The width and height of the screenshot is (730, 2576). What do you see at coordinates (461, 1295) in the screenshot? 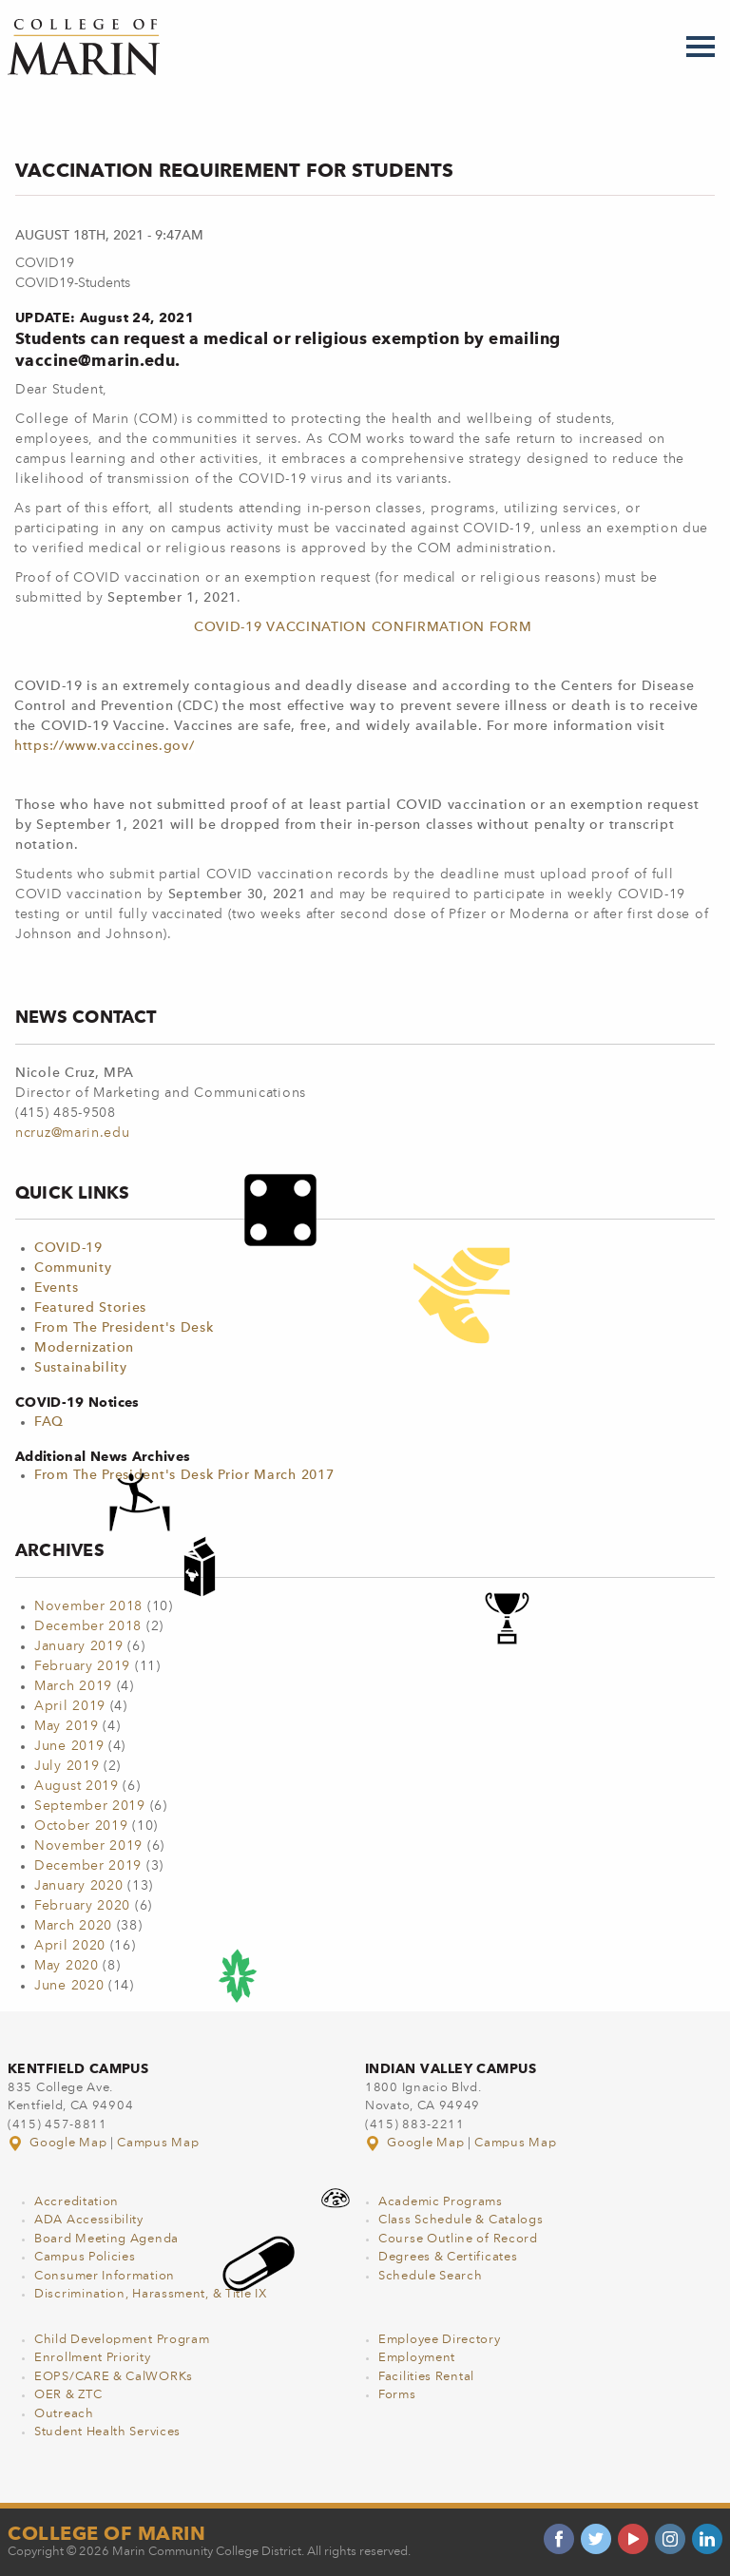
I see `indicates a trap or hazard in gameplay` at bounding box center [461, 1295].